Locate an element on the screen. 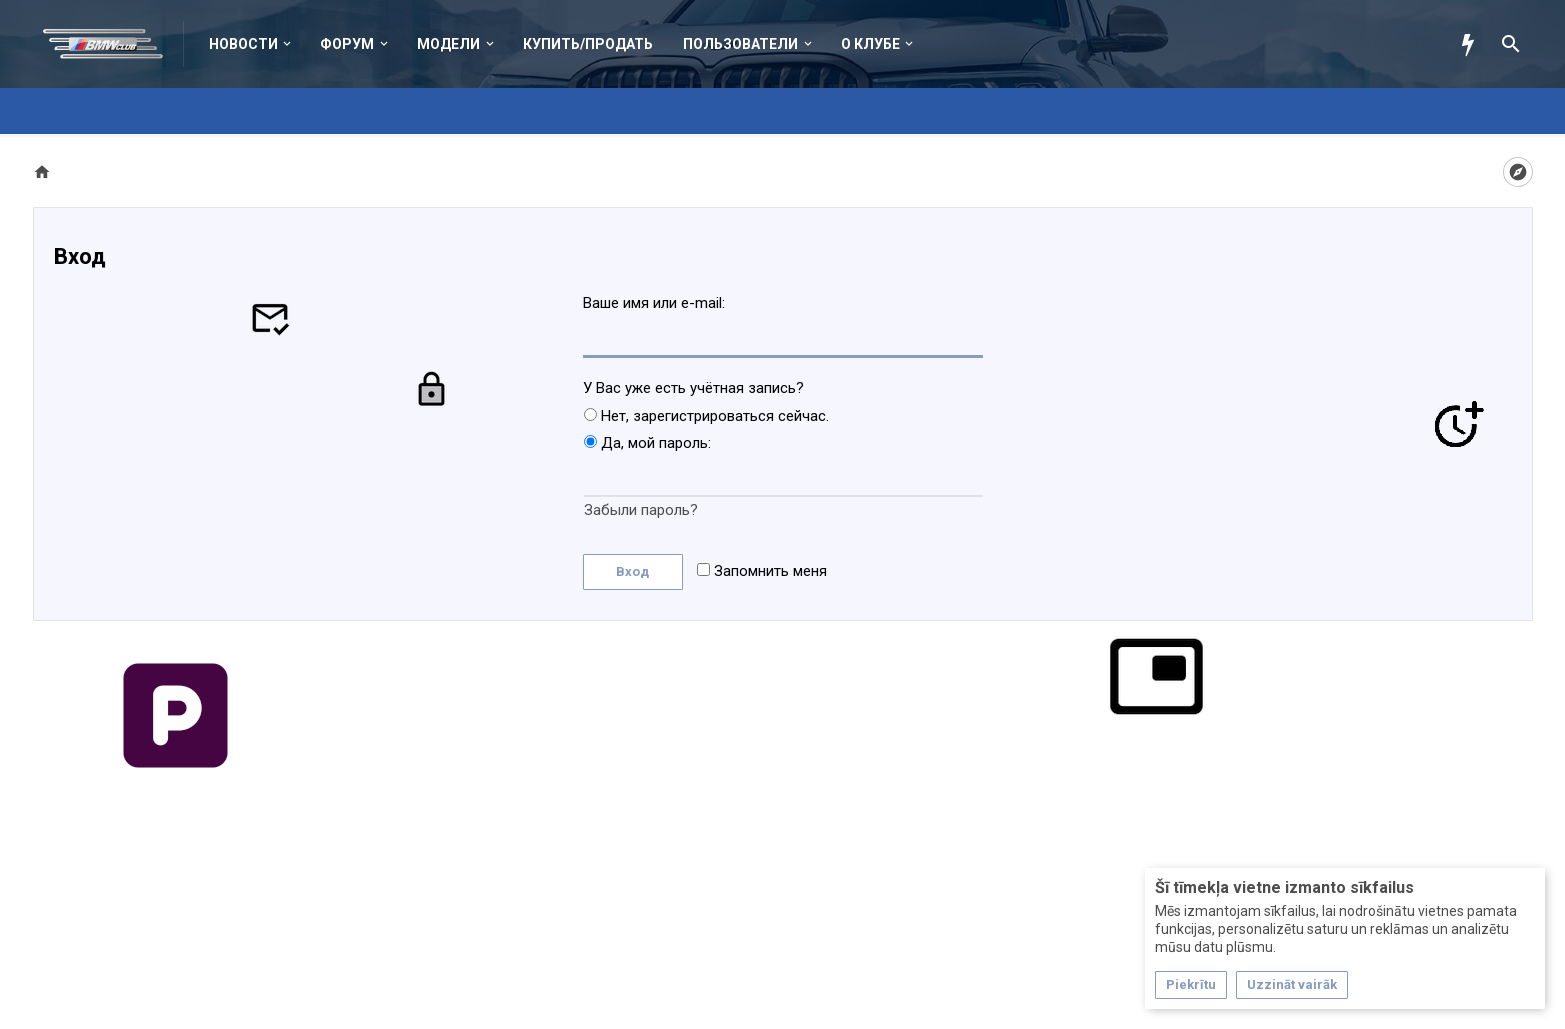 This screenshot has height=1029, width=1565. lock or secure this item is located at coordinates (431, 389).